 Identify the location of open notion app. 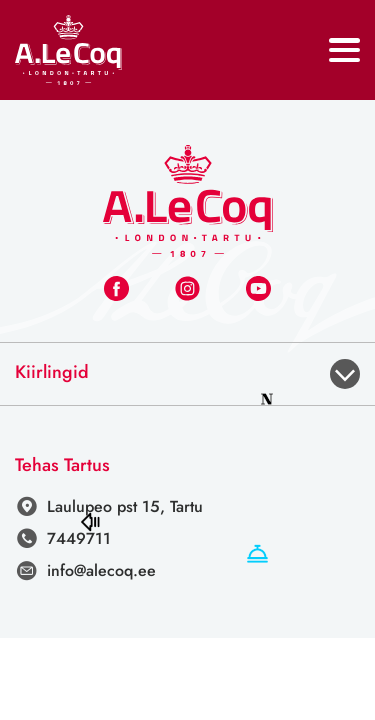
(267, 399).